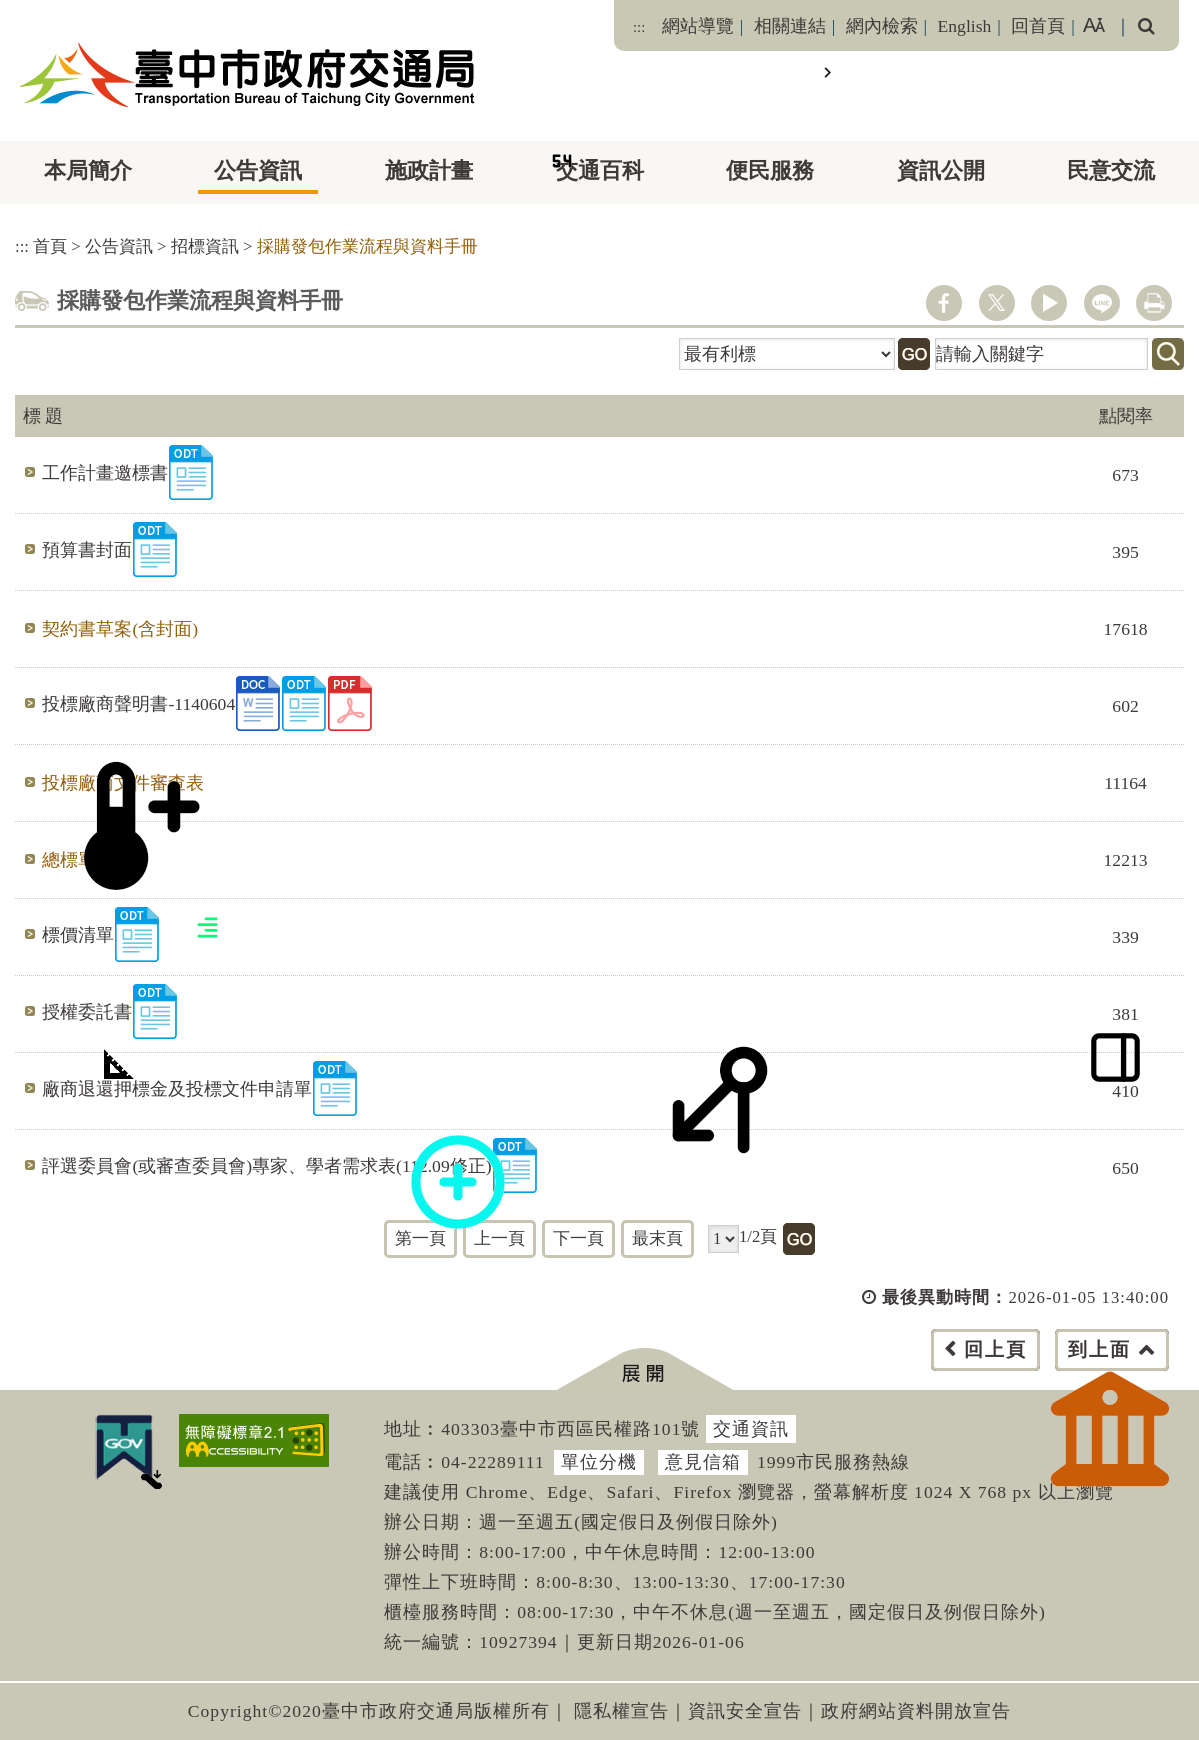  Describe the element at coordinates (129, 826) in the screenshot. I see `increase temperature setting` at that location.